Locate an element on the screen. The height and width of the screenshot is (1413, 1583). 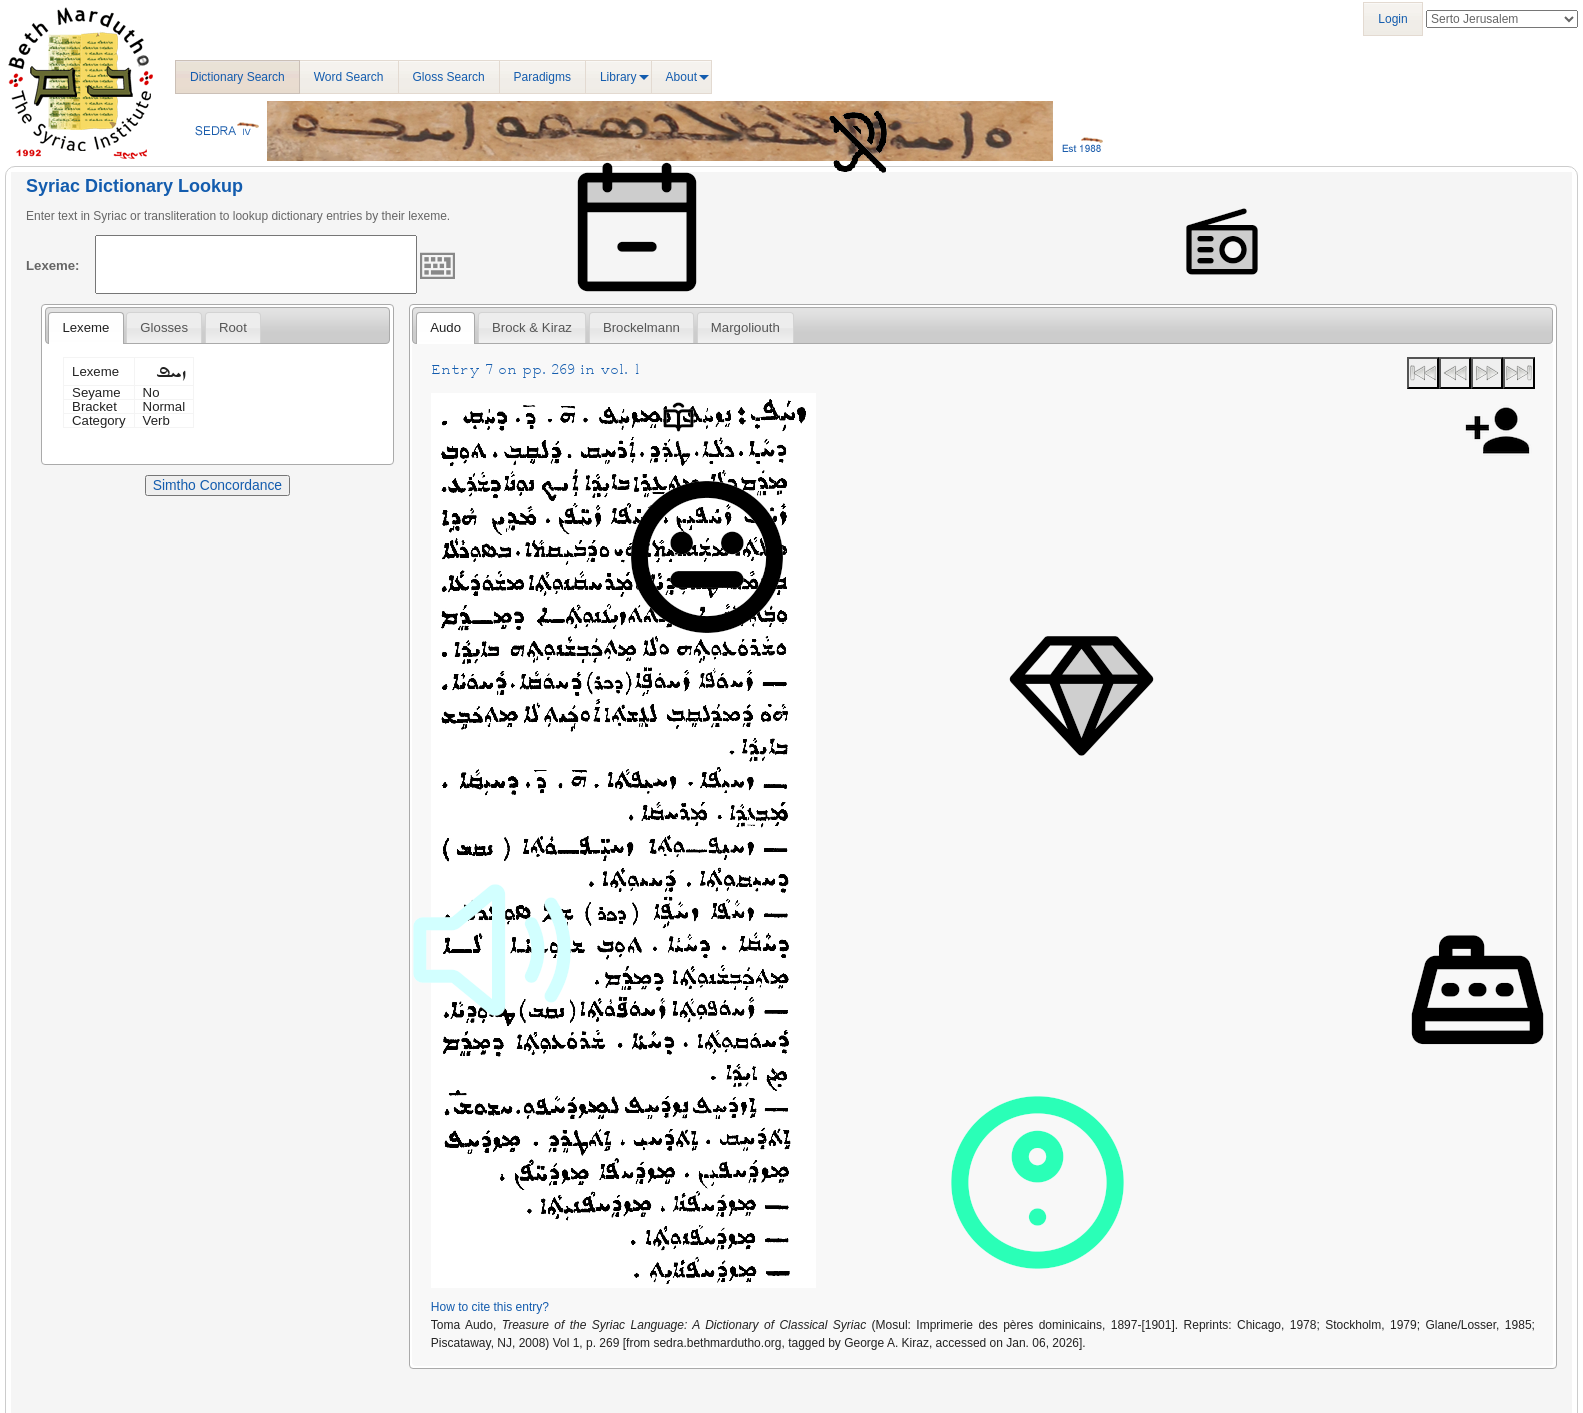
add a new contact is located at coordinates (1497, 430).